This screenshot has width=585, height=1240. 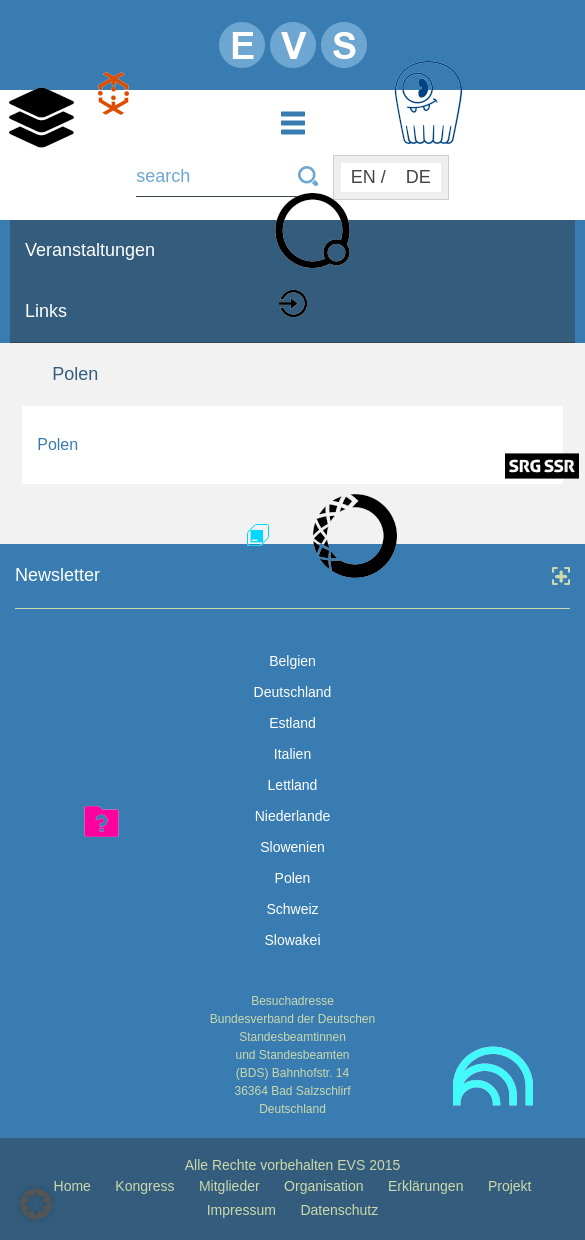 I want to click on ScyllaDB logo, so click(x=428, y=102).